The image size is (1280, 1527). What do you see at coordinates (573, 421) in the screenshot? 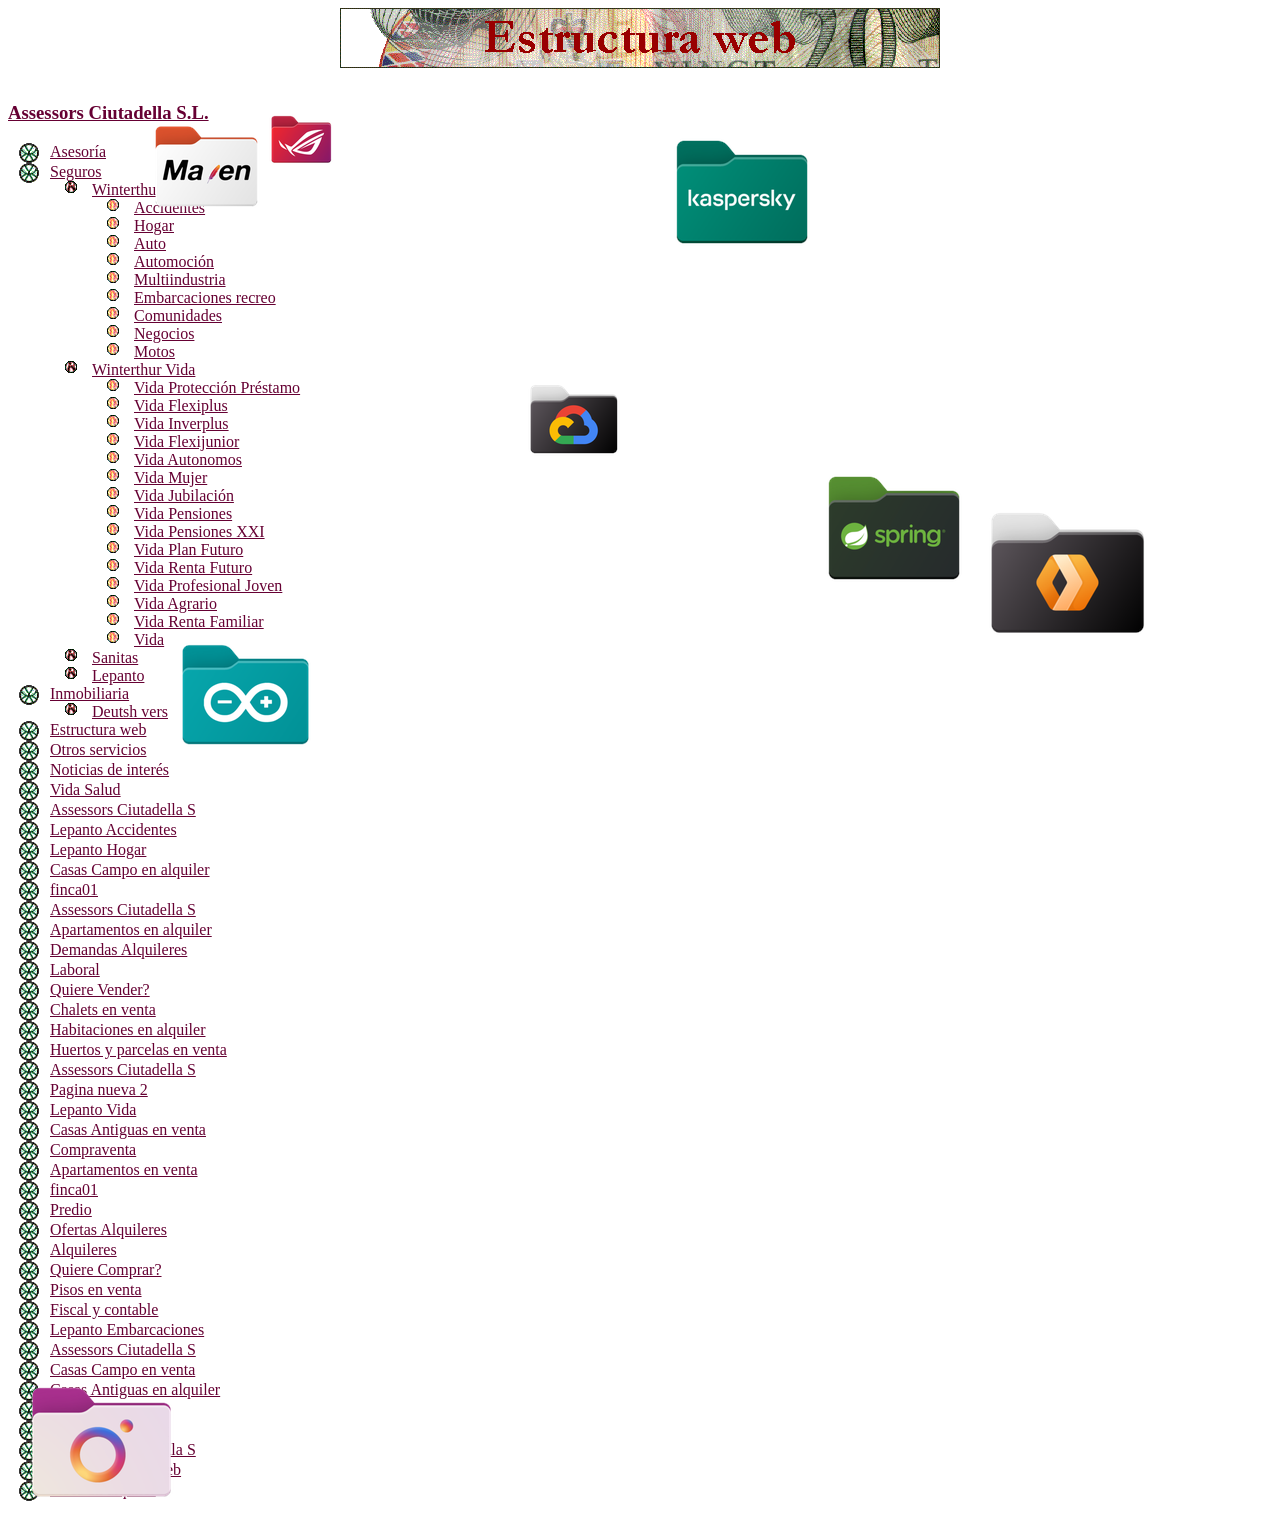
I see `open google cloud platform project folder` at bounding box center [573, 421].